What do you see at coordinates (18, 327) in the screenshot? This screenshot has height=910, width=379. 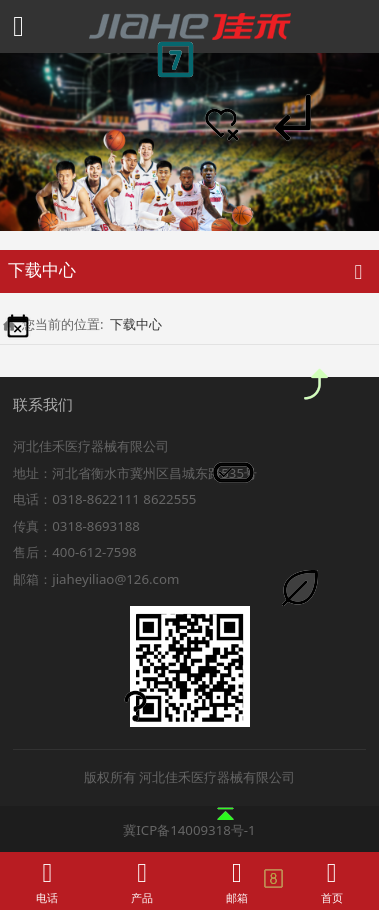 I see `a cancelled or unavailable calendar event` at bounding box center [18, 327].